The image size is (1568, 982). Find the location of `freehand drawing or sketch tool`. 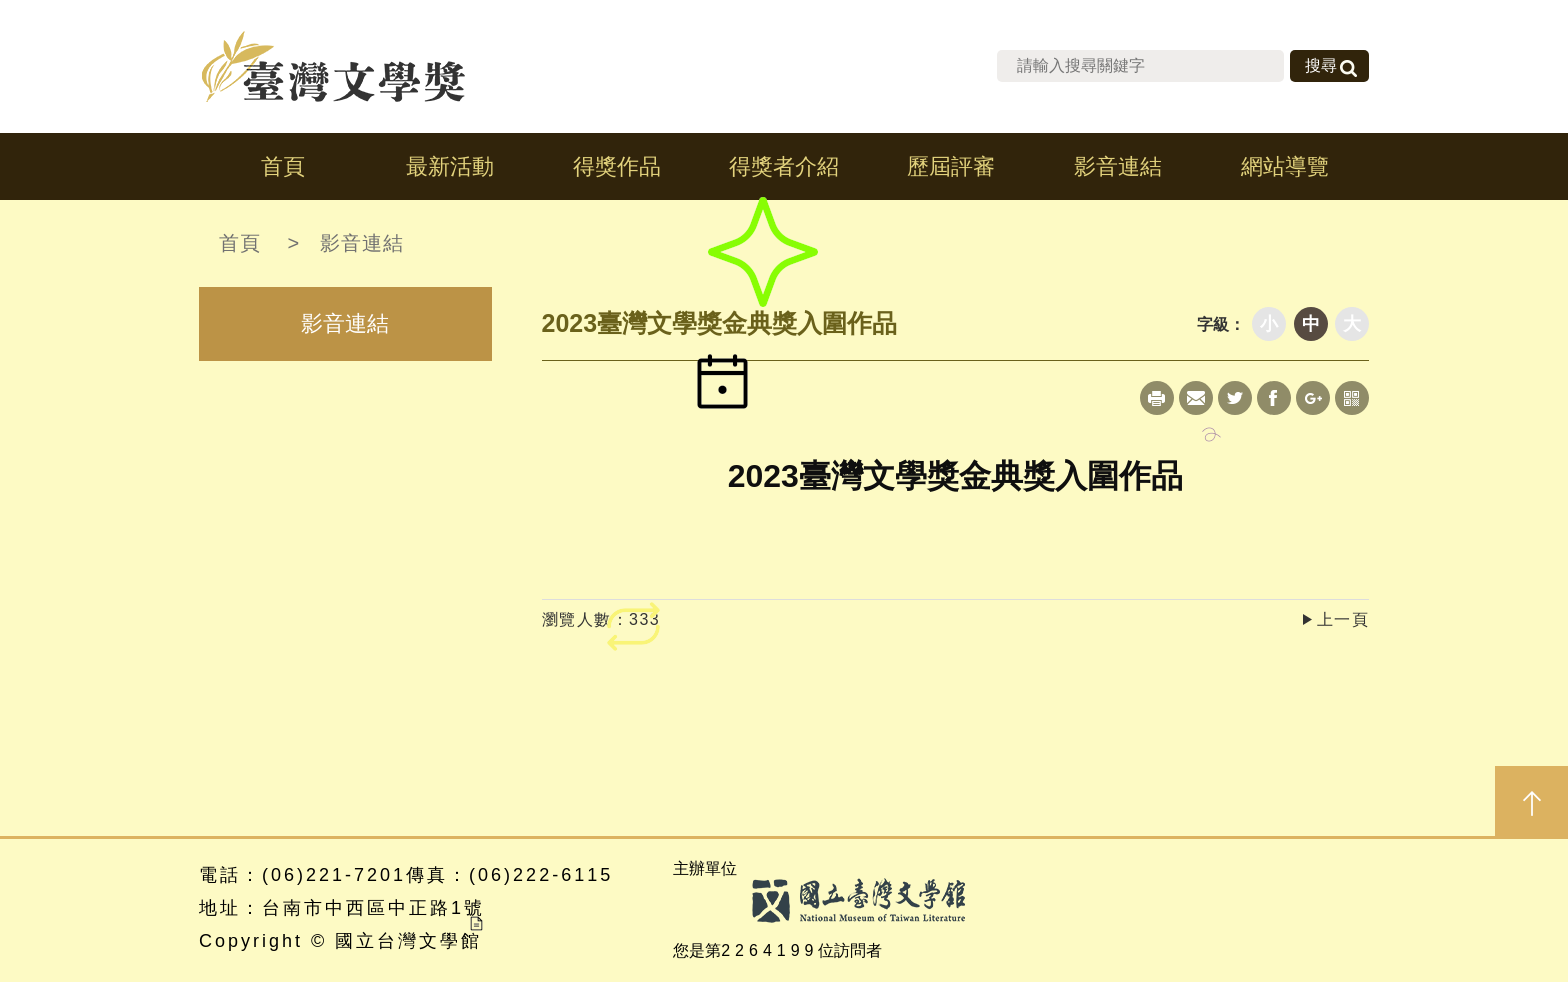

freehand drawing or sketch tool is located at coordinates (1210, 434).